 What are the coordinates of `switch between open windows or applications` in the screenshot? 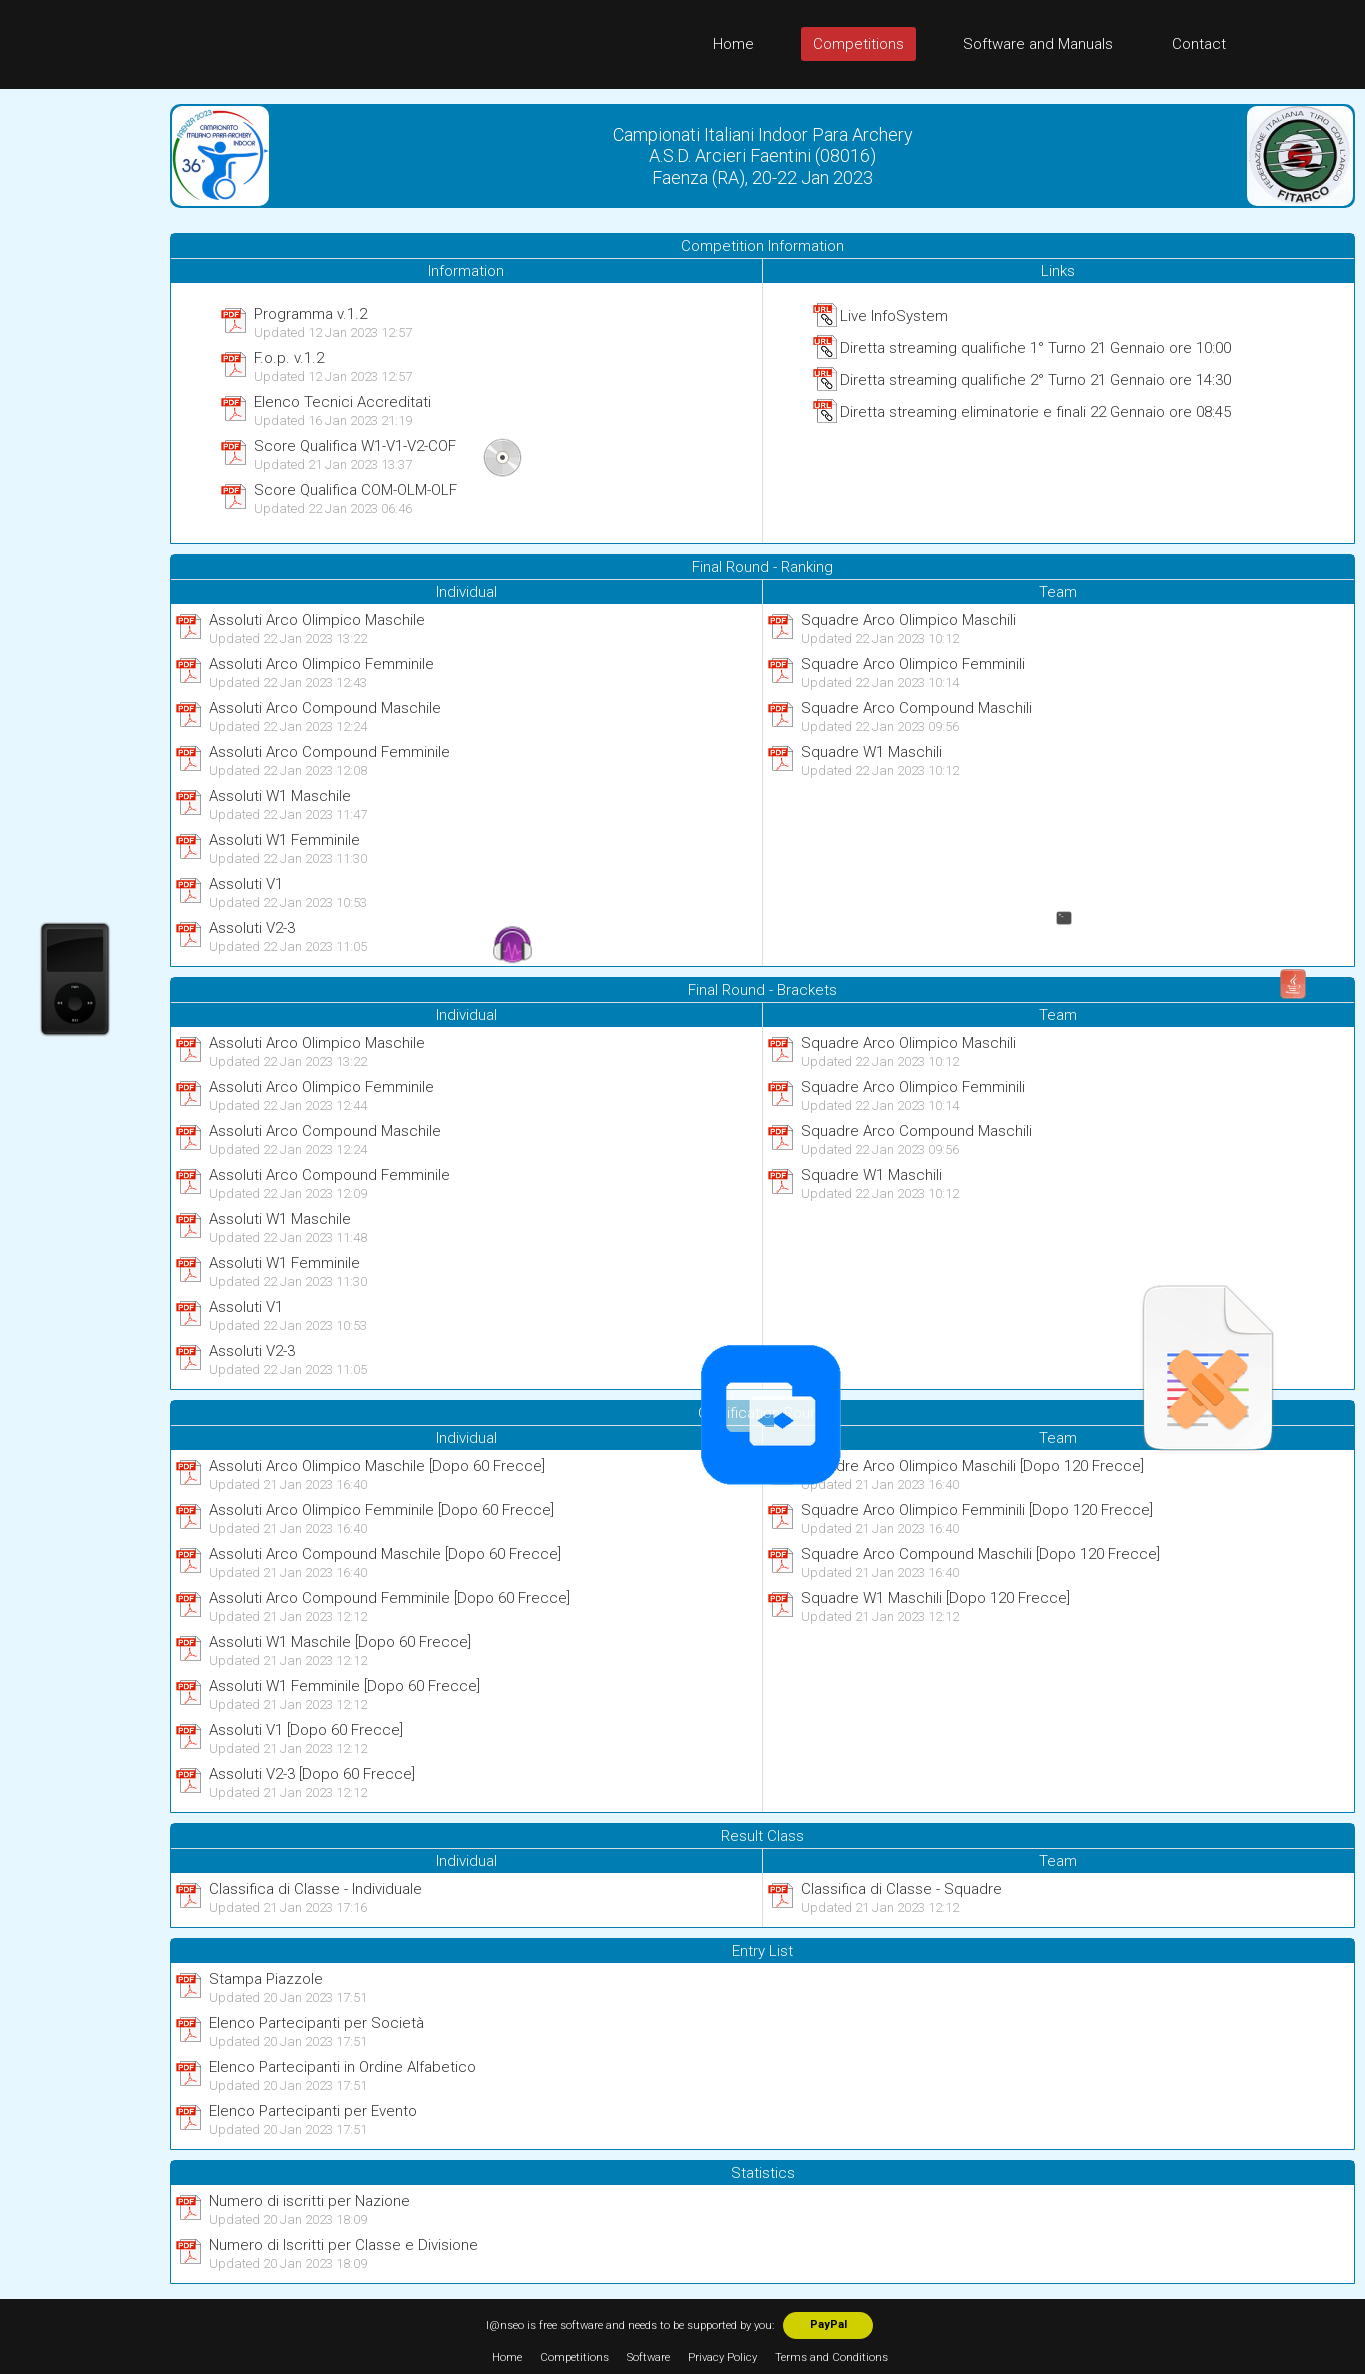 It's located at (770, 1414).